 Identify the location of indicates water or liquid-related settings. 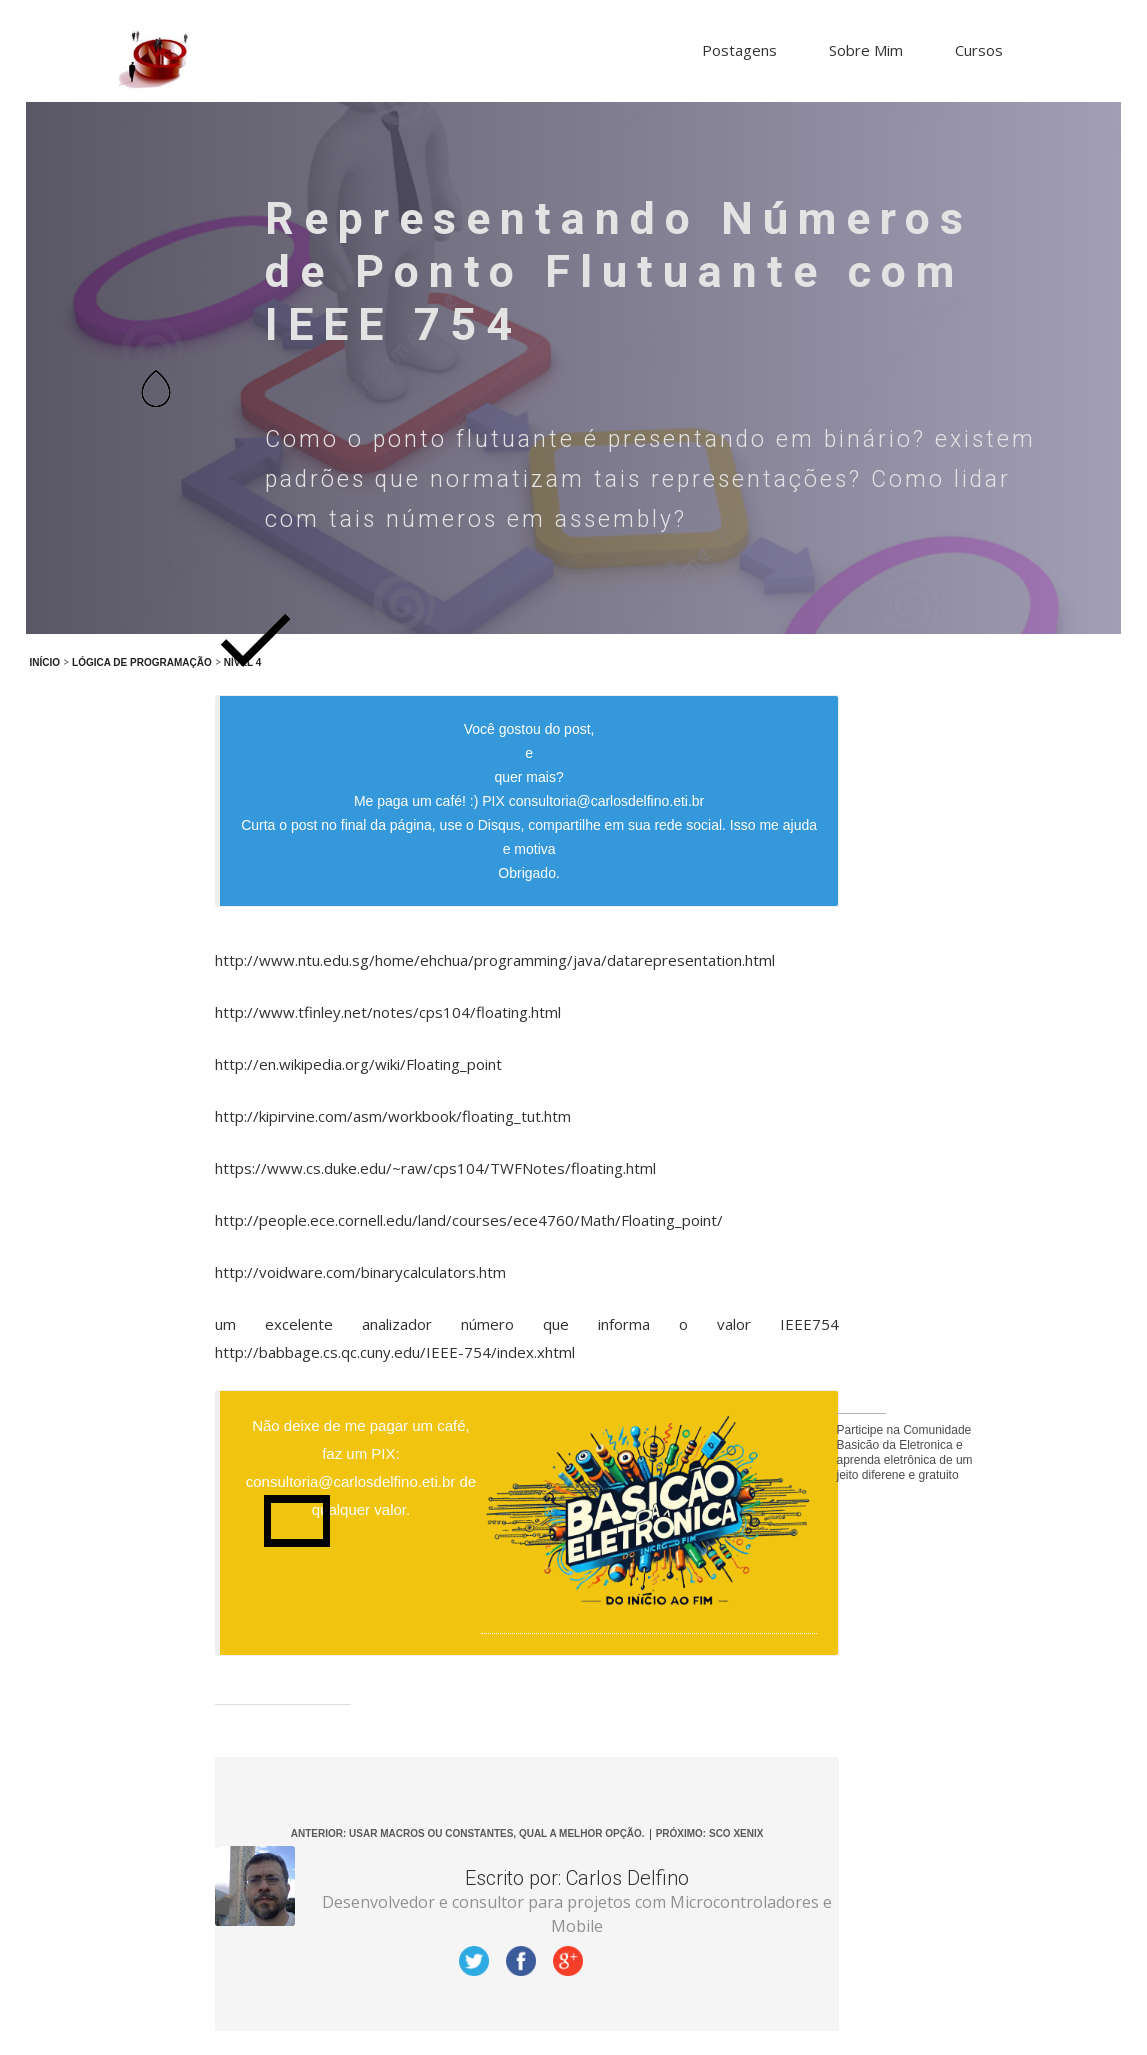
(156, 390).